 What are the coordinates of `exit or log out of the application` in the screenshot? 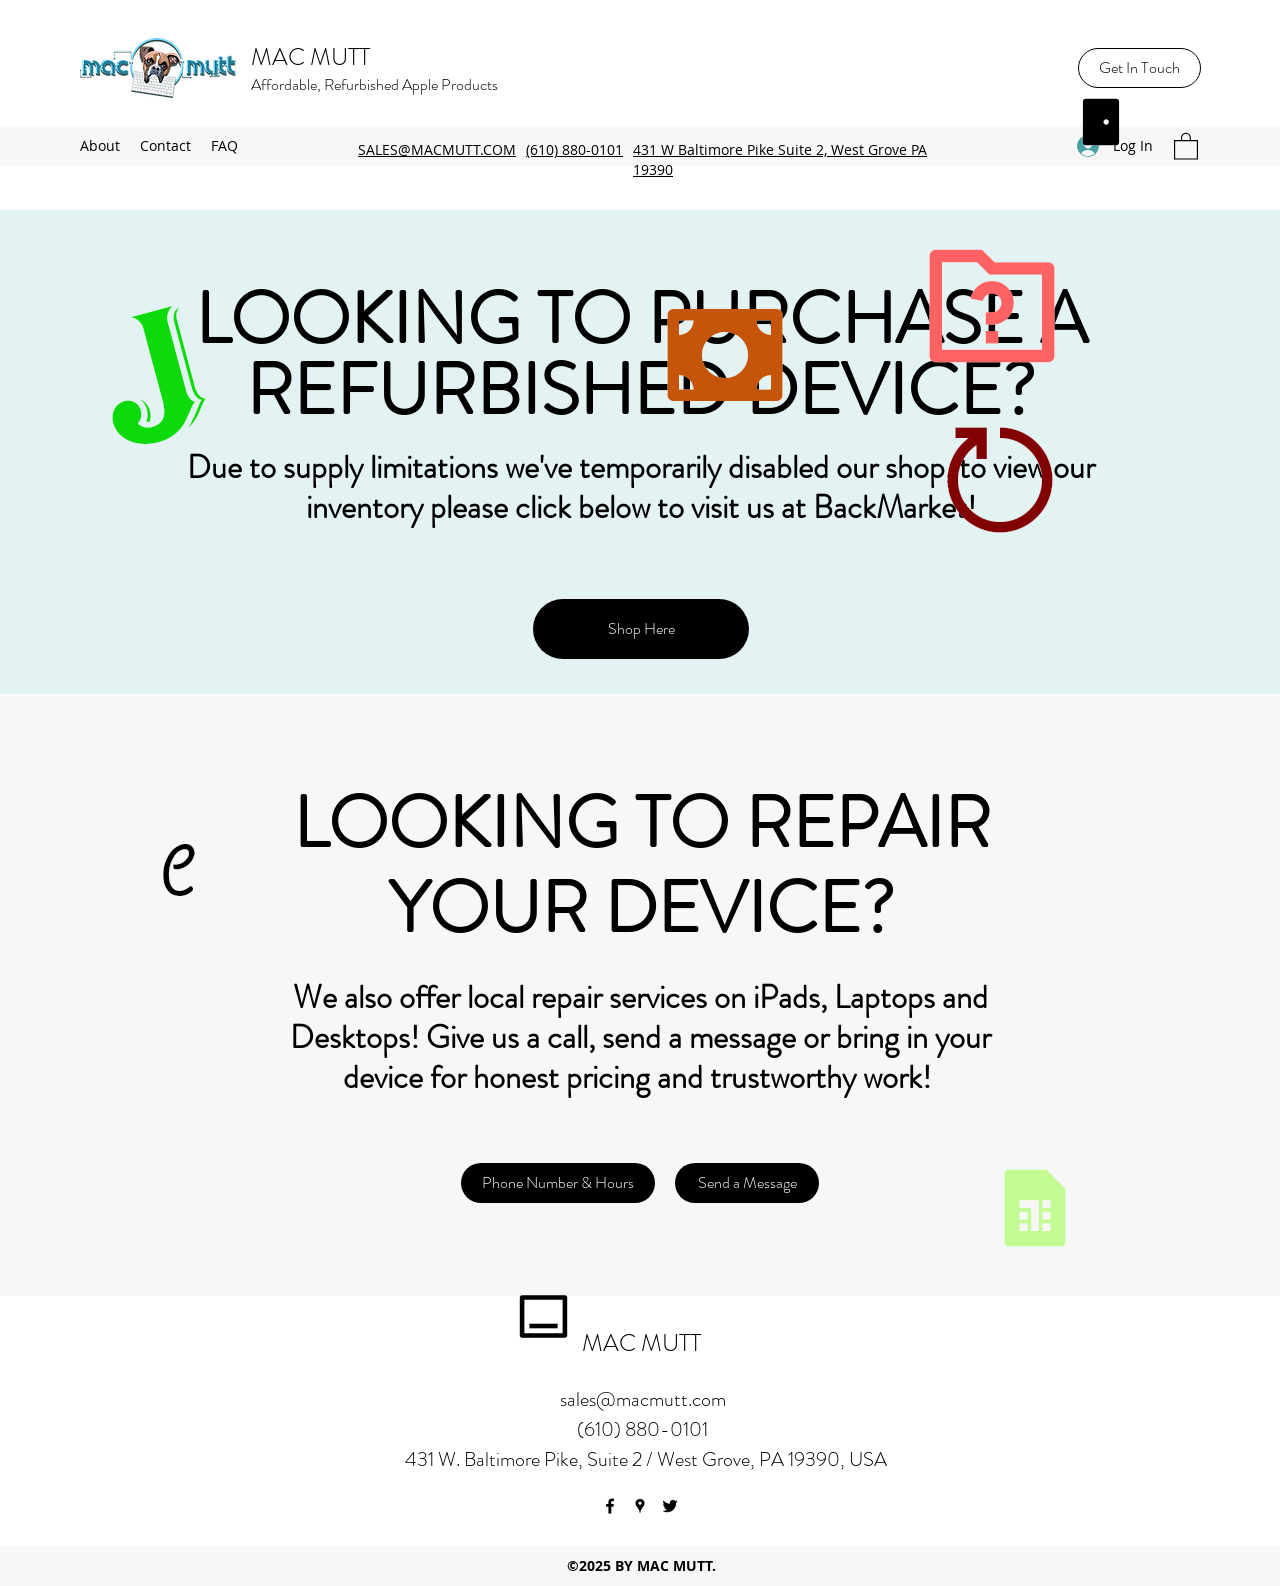 It's located at (1101, 122).